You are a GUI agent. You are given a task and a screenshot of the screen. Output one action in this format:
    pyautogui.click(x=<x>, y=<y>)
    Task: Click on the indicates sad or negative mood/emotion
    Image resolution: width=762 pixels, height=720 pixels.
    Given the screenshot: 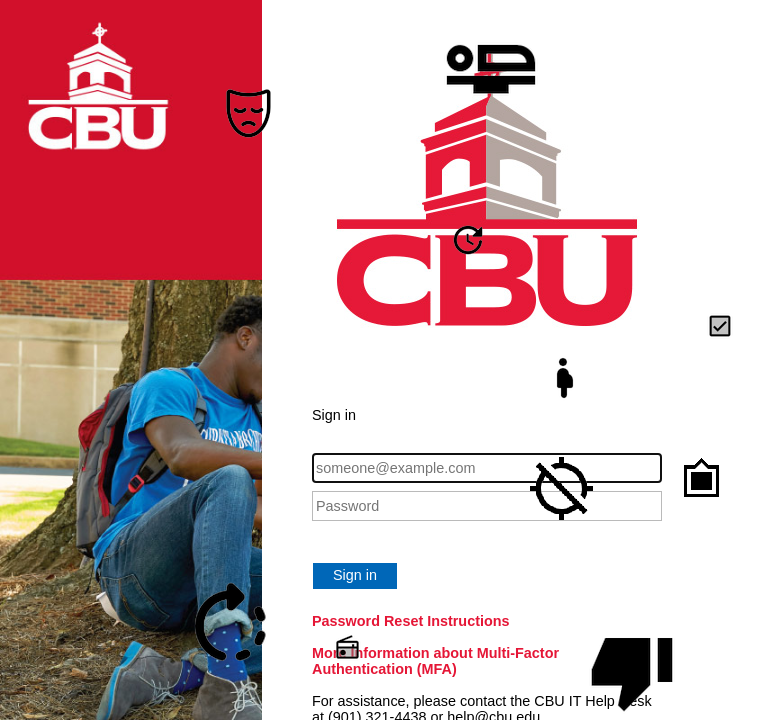 What is the action you would take?
    pyautogui.click(x=248, y=111)
    